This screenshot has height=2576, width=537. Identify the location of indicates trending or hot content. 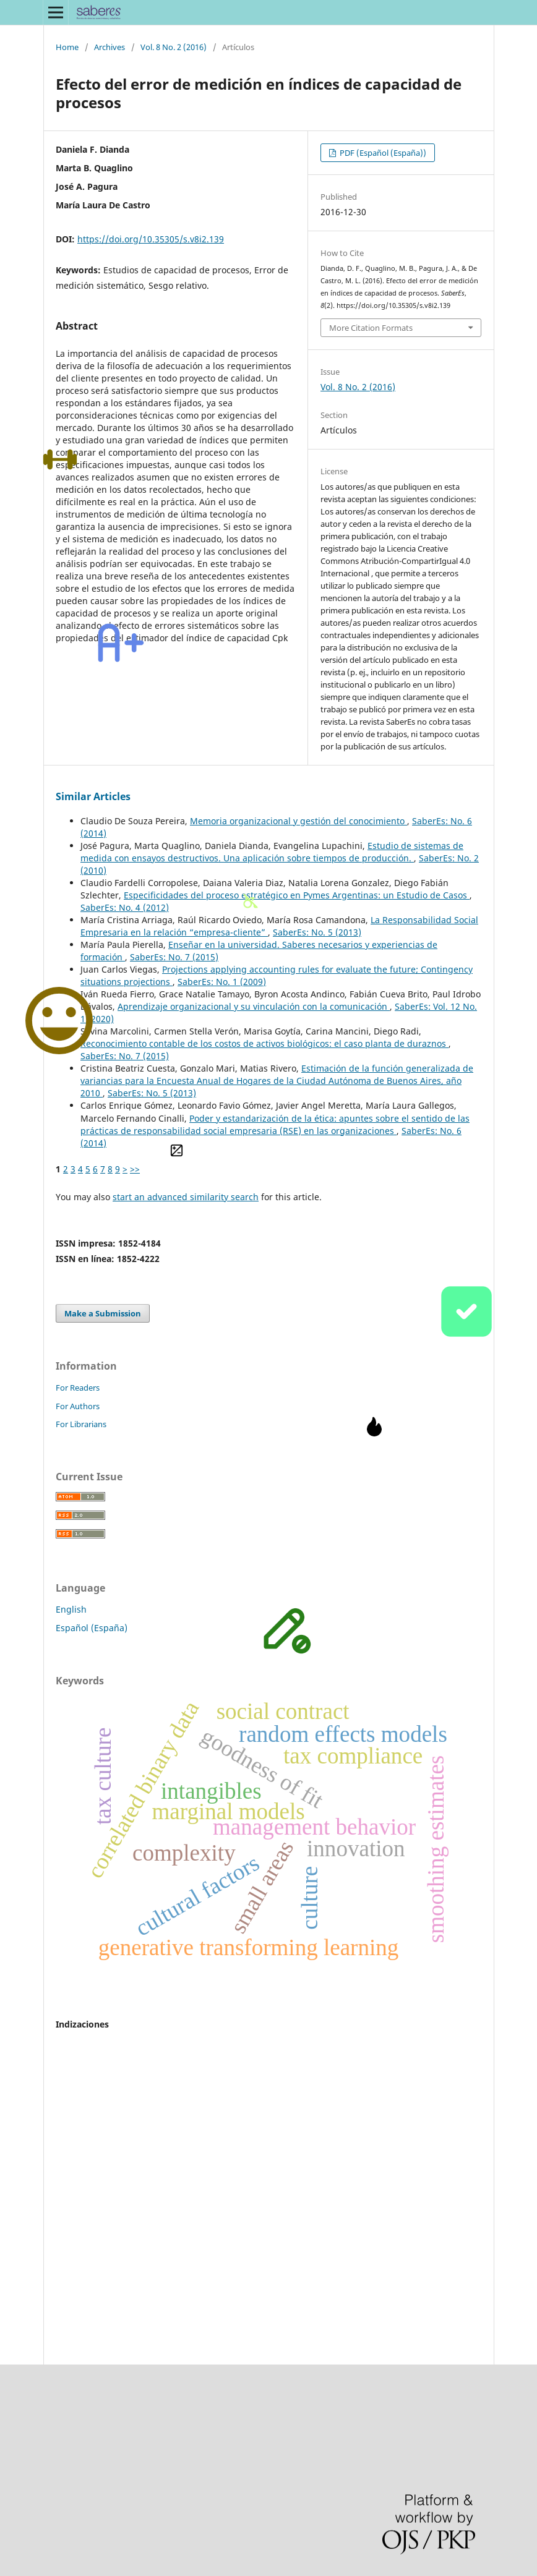
(374, 1427).